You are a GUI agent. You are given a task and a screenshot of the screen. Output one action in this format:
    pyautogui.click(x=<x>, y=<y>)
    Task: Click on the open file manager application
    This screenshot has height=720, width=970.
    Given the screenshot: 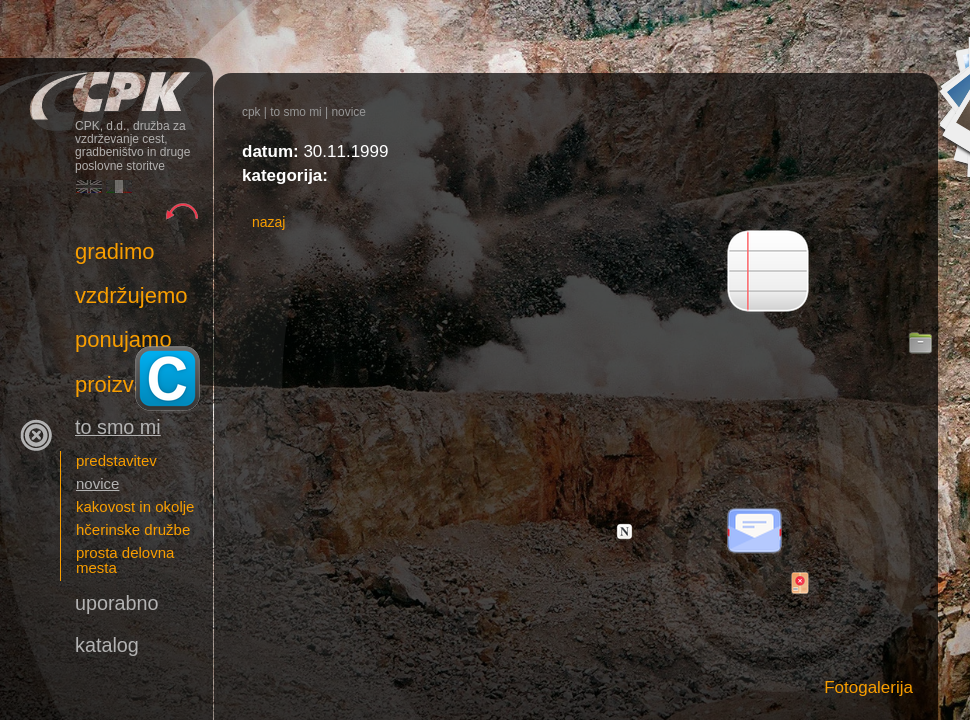 What is the action you would take?
    pyautogui.click(x=920, y=342)
    